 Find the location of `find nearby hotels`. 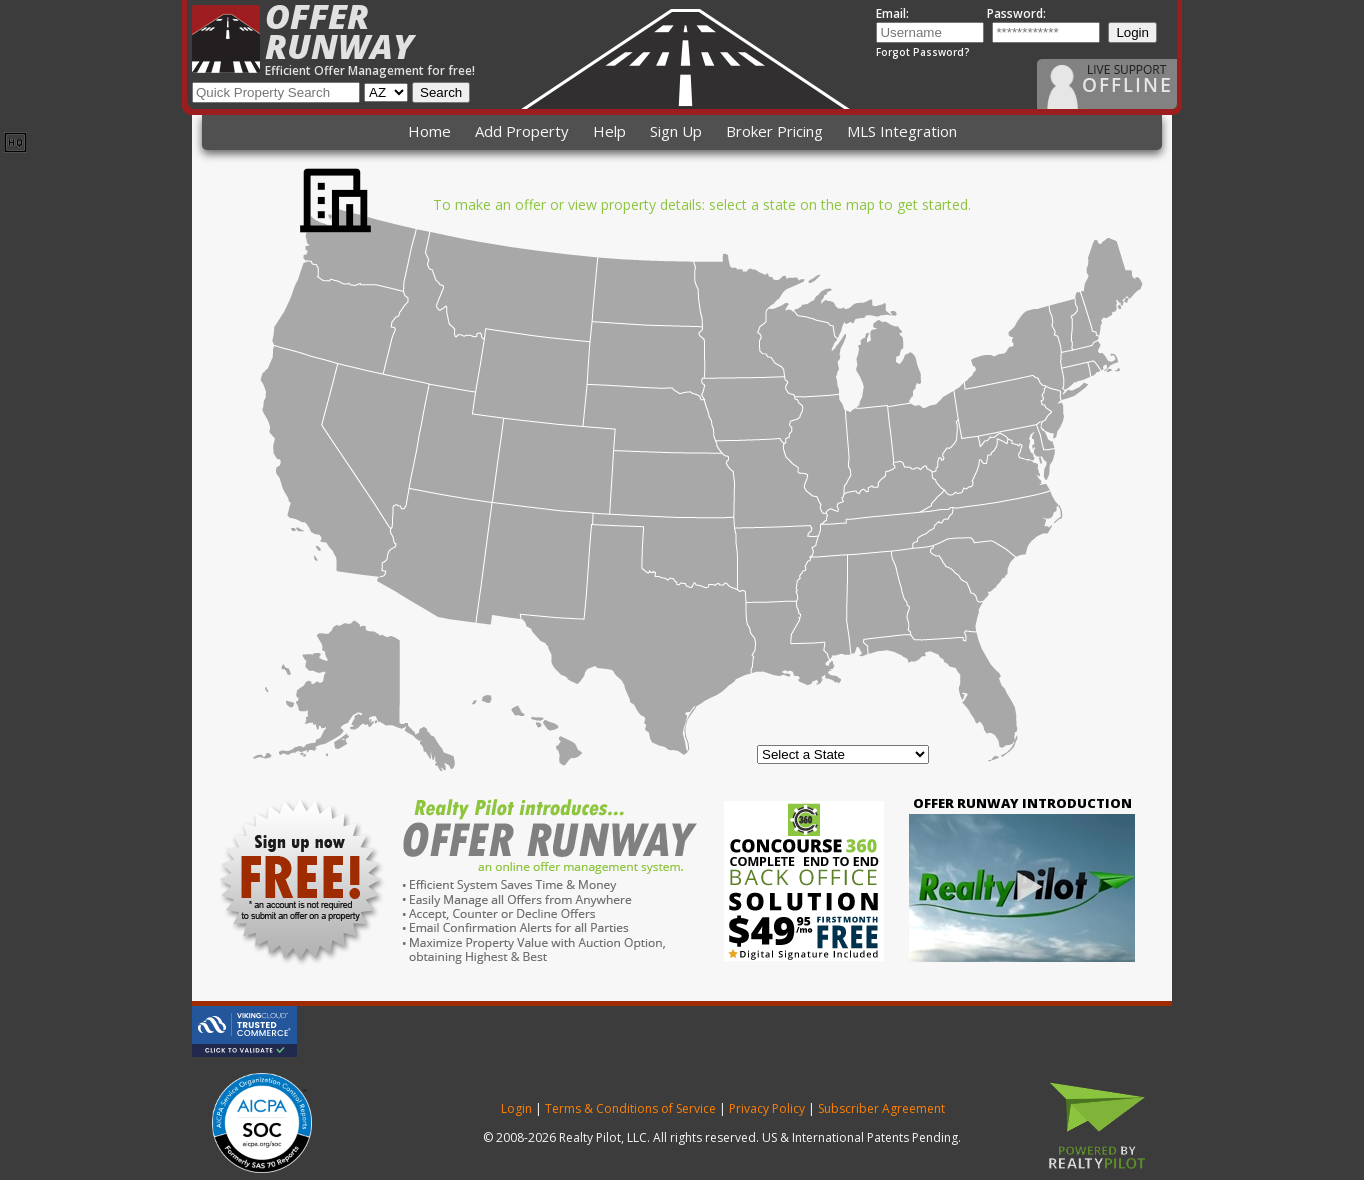

find nearby hotels is located at coordinates (335, 200).